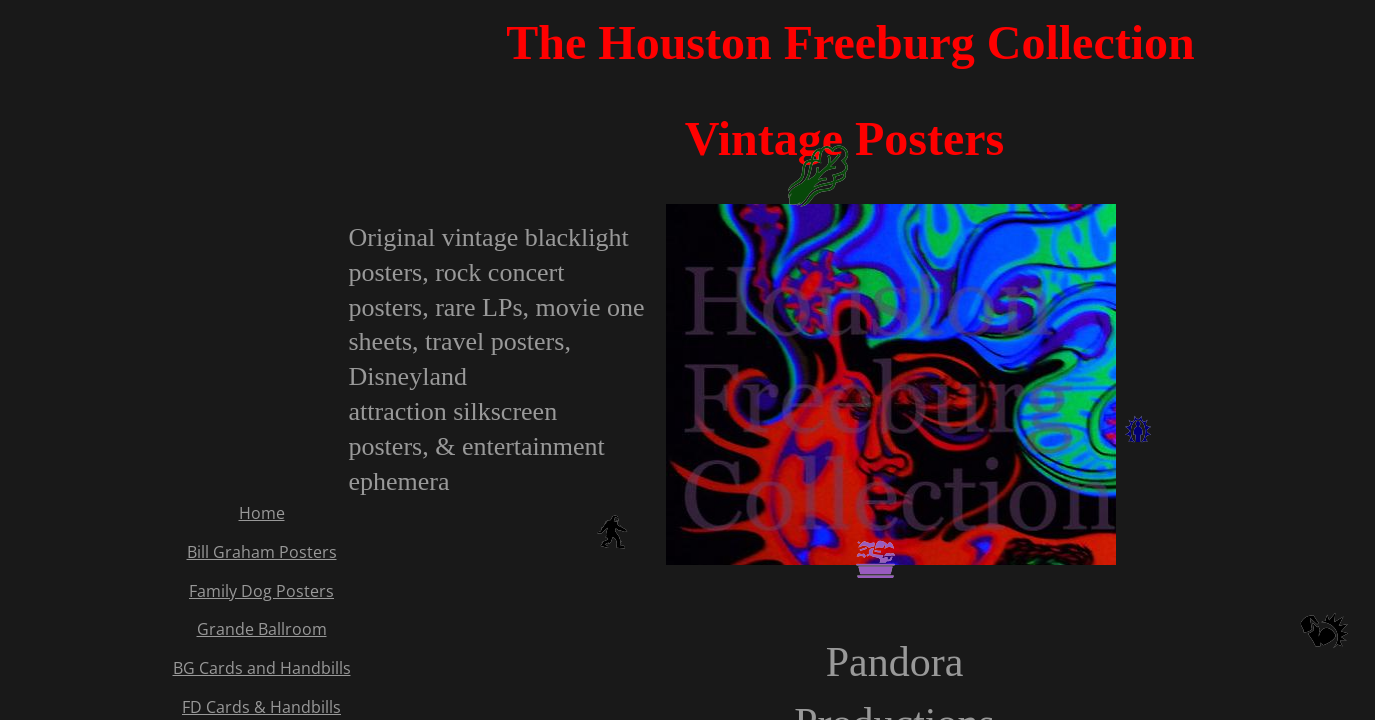 The height and width of the screenshot is (720, 1375). What do you see at coordinates (612, 532) in the screenshot?
I see `sasquatch or bigfoot character selection` at bounding box center [612, 532].